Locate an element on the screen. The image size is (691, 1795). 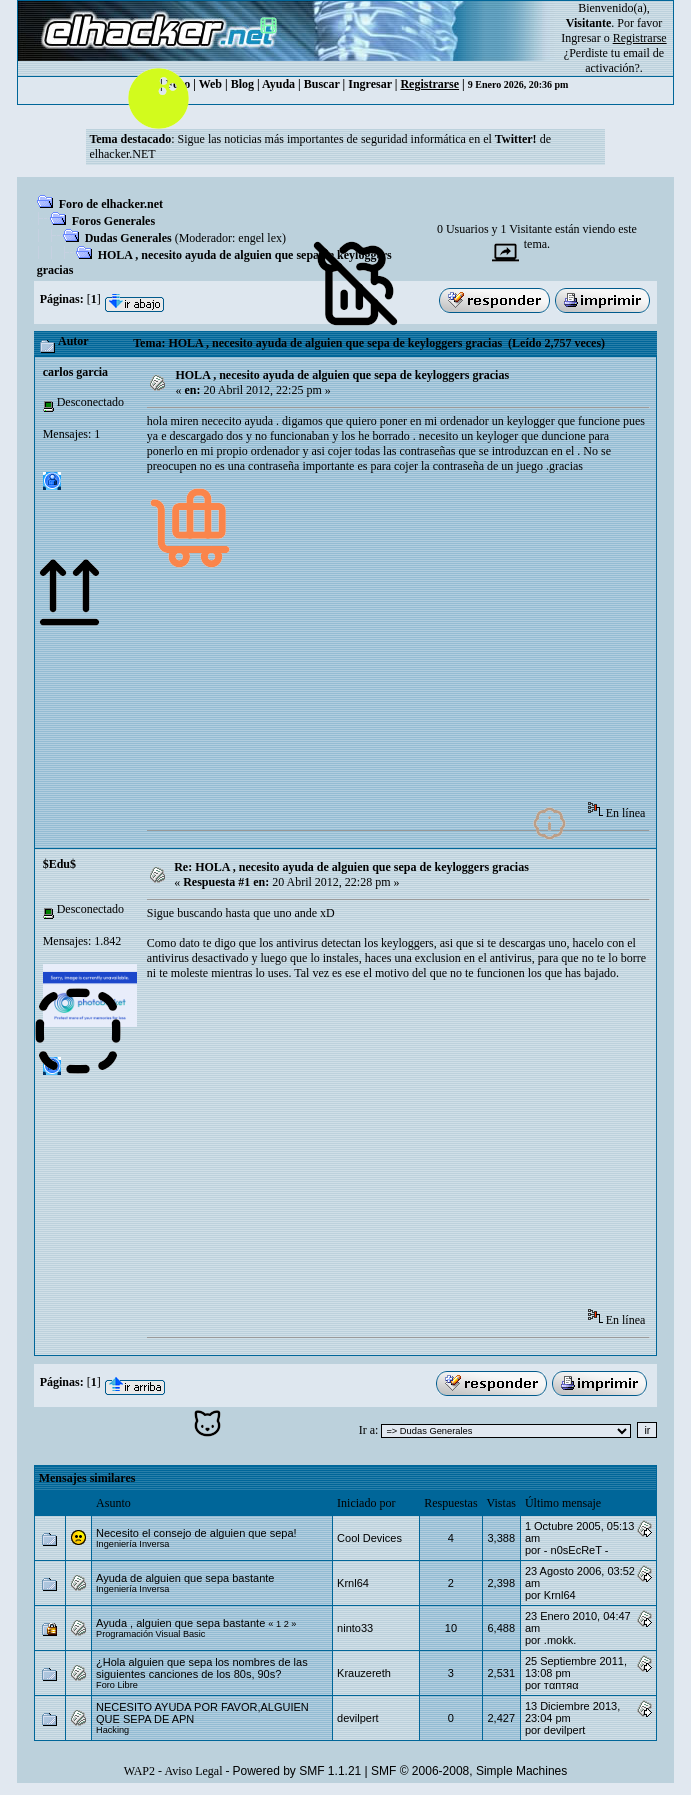
access video or movie content is located at coordinates (268, 25).